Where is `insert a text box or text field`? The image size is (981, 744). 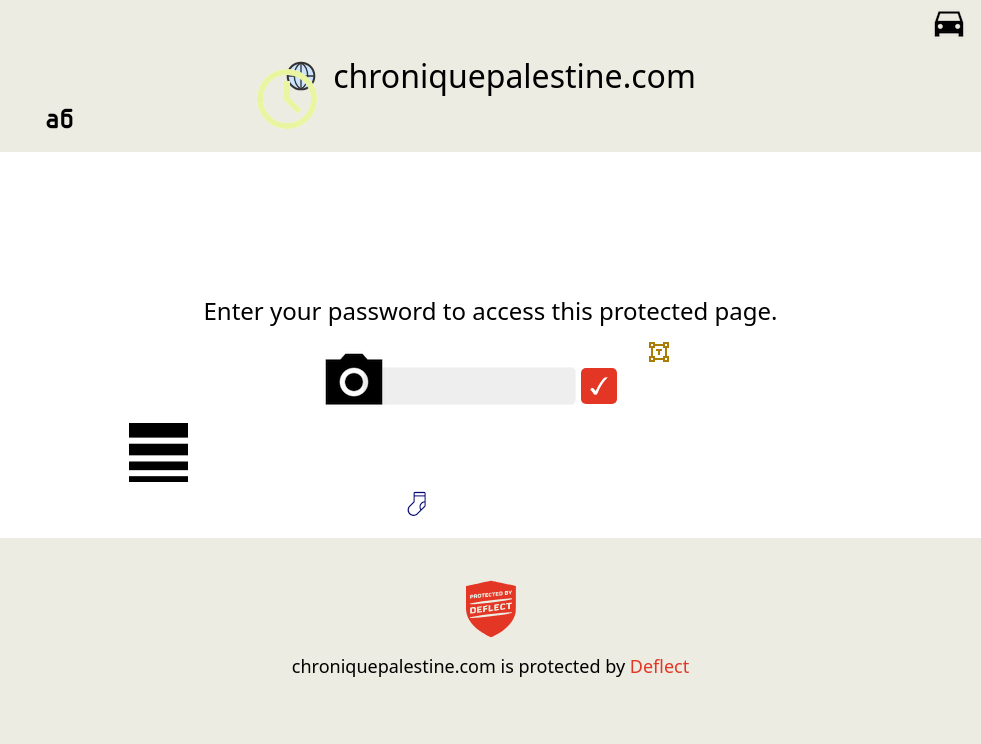 insert a text box or text field is located at coordinates (659, 352).